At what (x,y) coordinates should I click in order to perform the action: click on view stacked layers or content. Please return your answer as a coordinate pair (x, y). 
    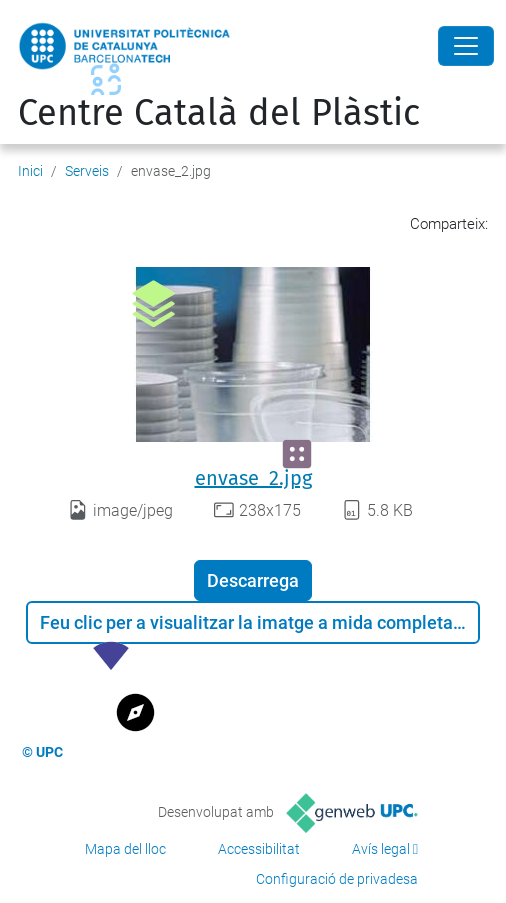
    Looking at the image, I should click on (153, 304).